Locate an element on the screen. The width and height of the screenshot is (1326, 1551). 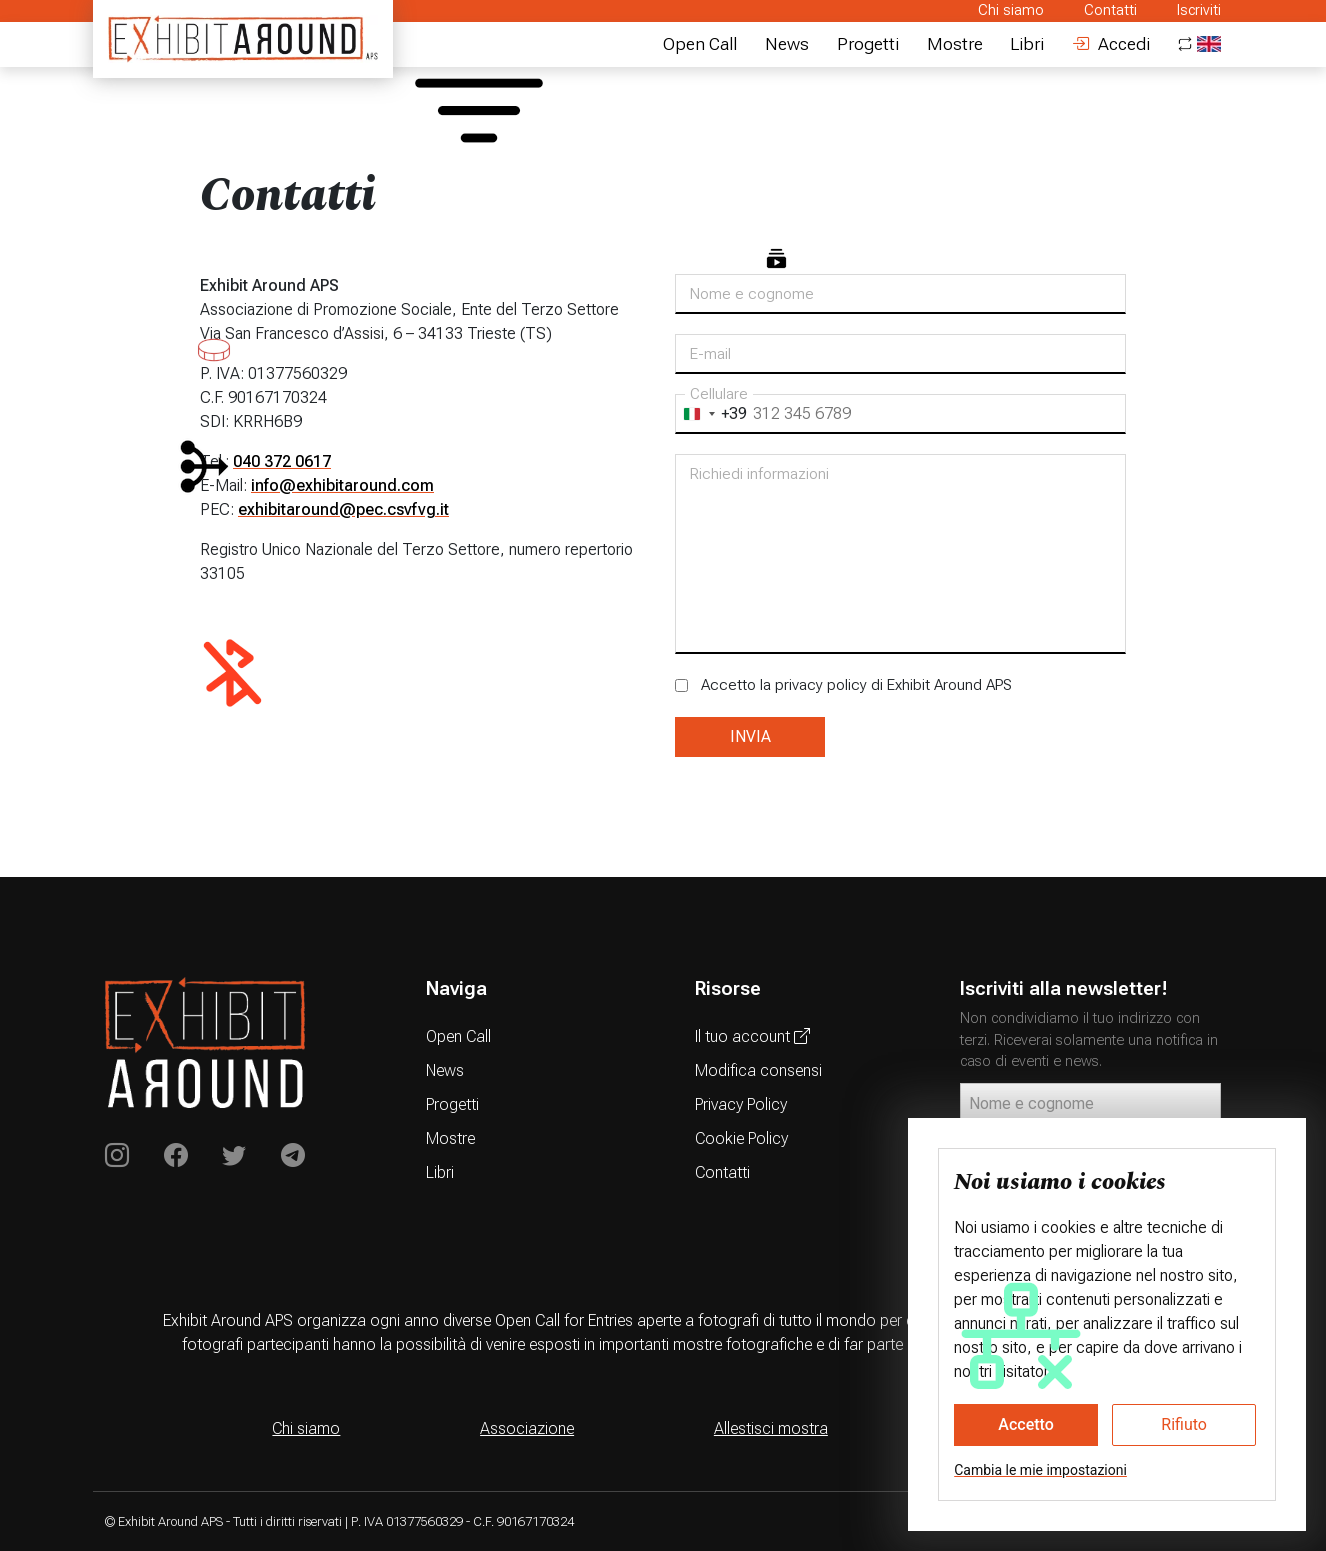
network connection error or failure is located at coordinates (1021, 1338).